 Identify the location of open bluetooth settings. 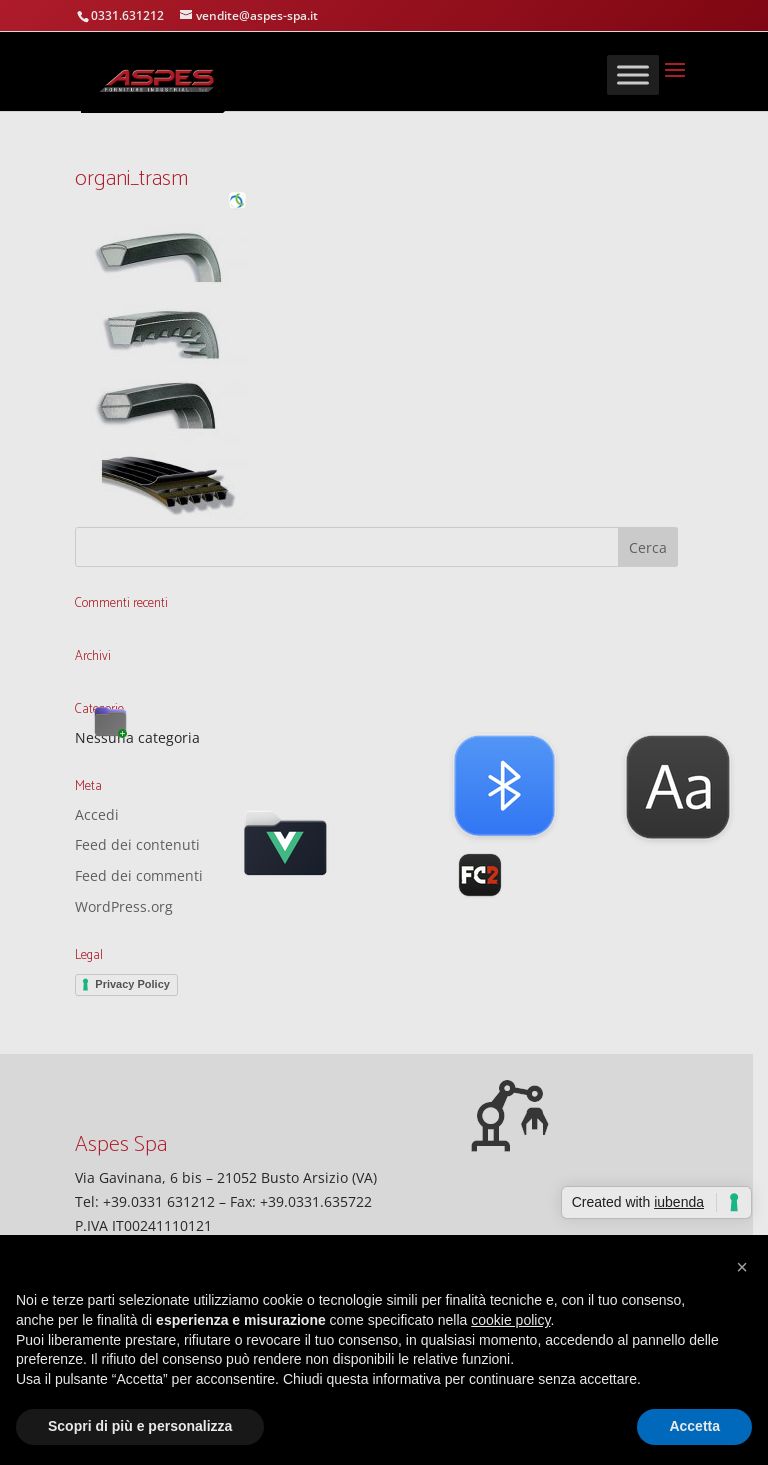
(504, 787).